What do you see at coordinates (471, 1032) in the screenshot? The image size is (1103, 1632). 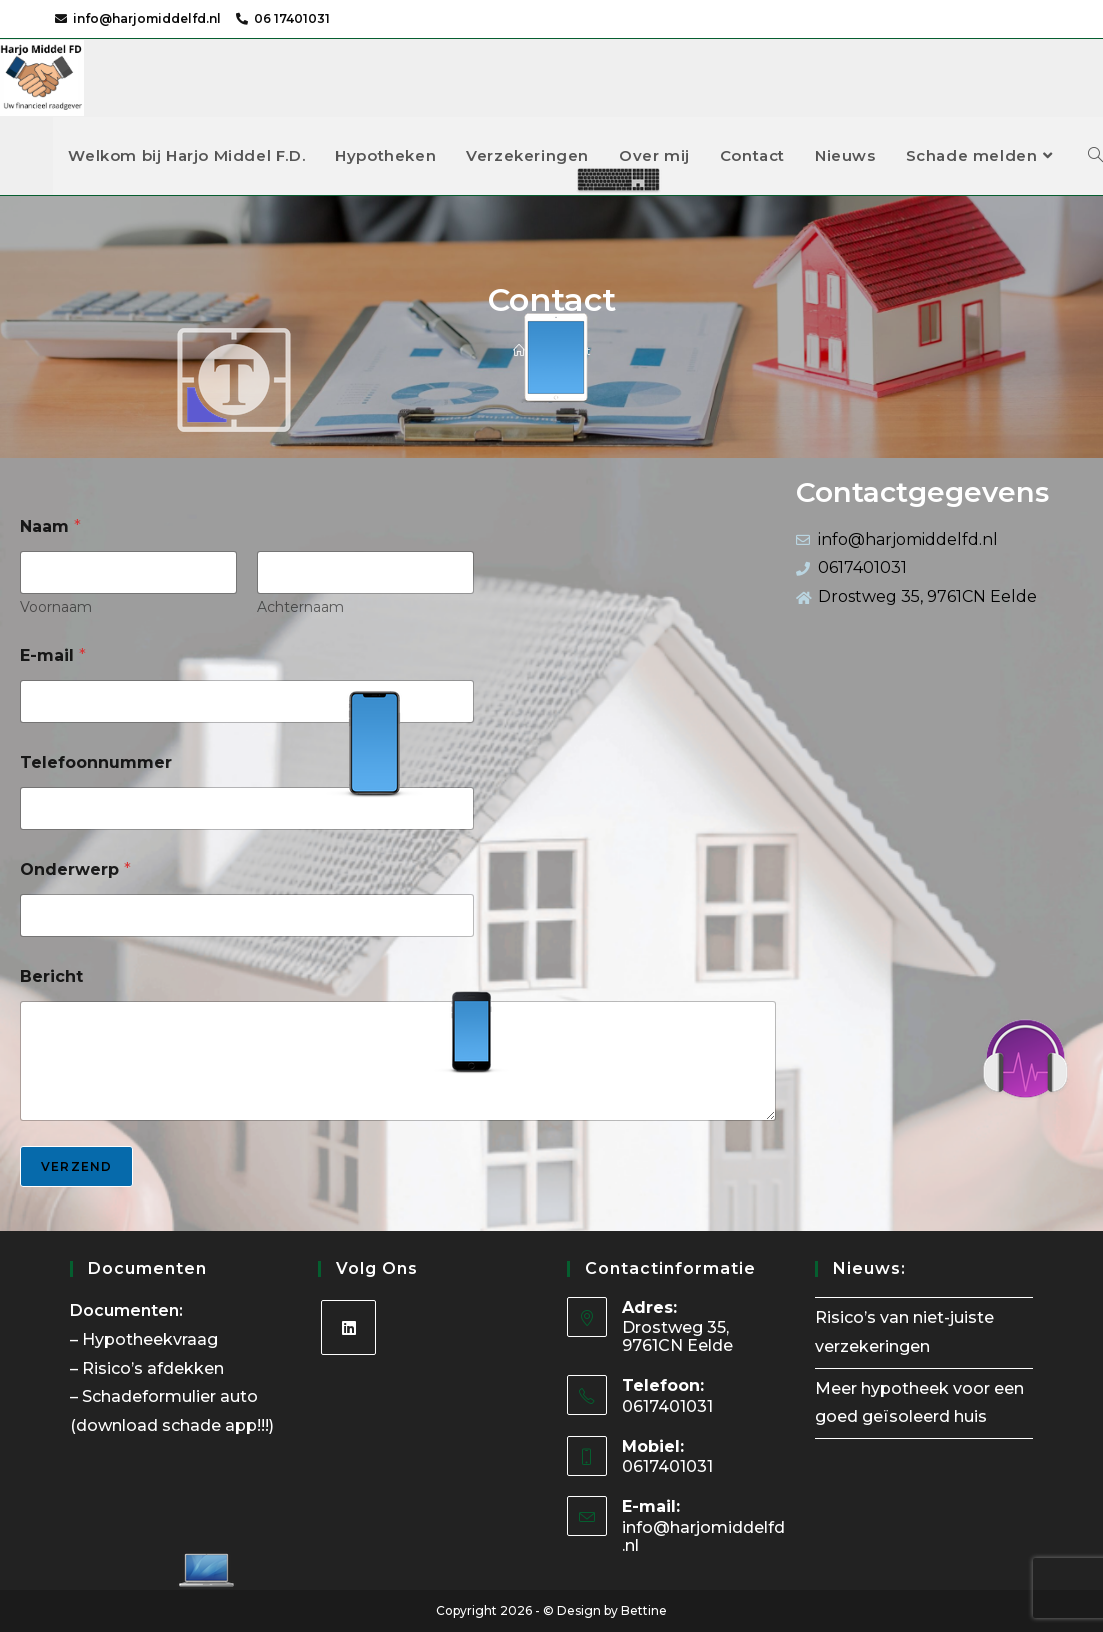 I see `indicates a connected iPhone device` at bounding box center [471, 1032].